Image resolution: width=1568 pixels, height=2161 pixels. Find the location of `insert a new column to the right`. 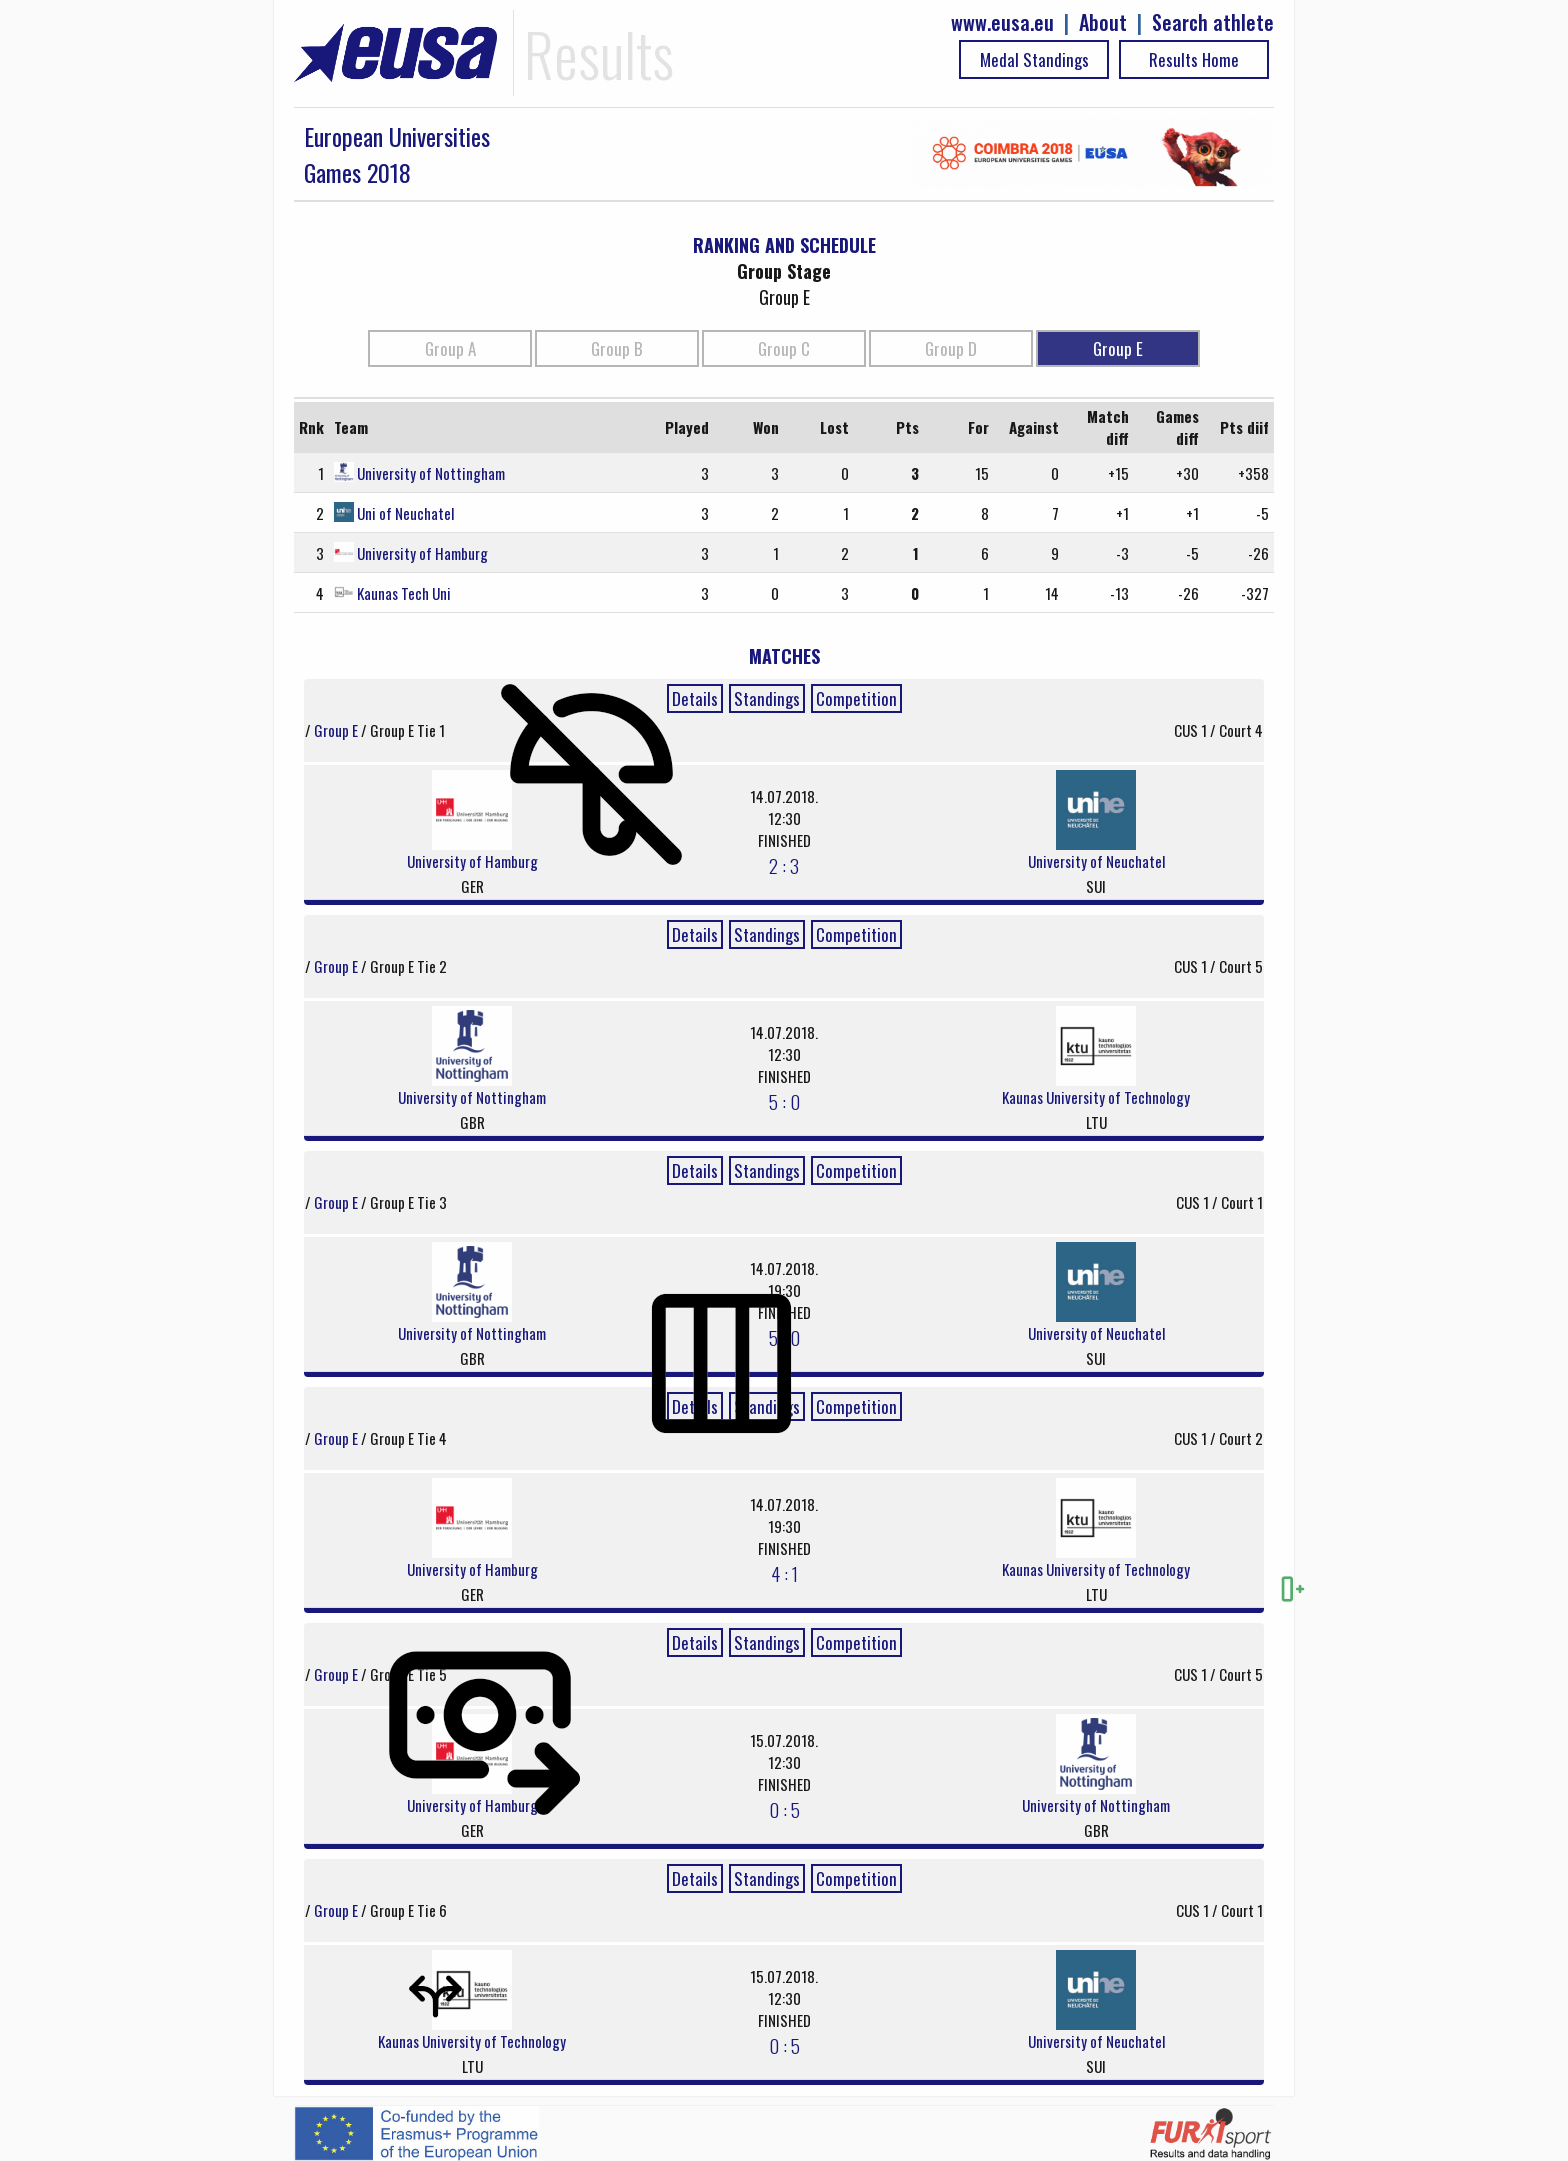

insert a new column to the right is located at coordinates (1293, 1589).